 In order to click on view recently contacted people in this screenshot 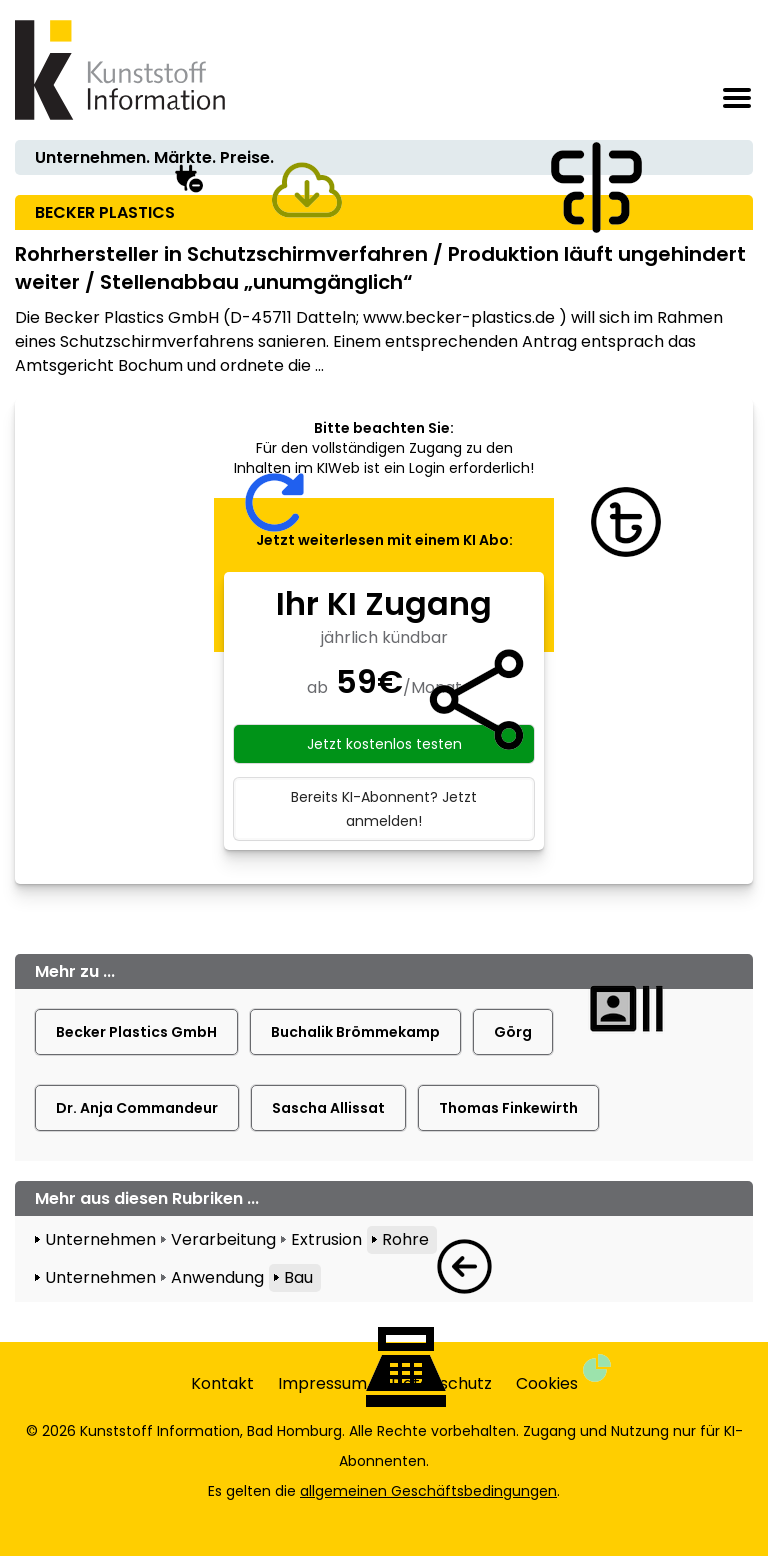, I will do `click(626, 1008)`.